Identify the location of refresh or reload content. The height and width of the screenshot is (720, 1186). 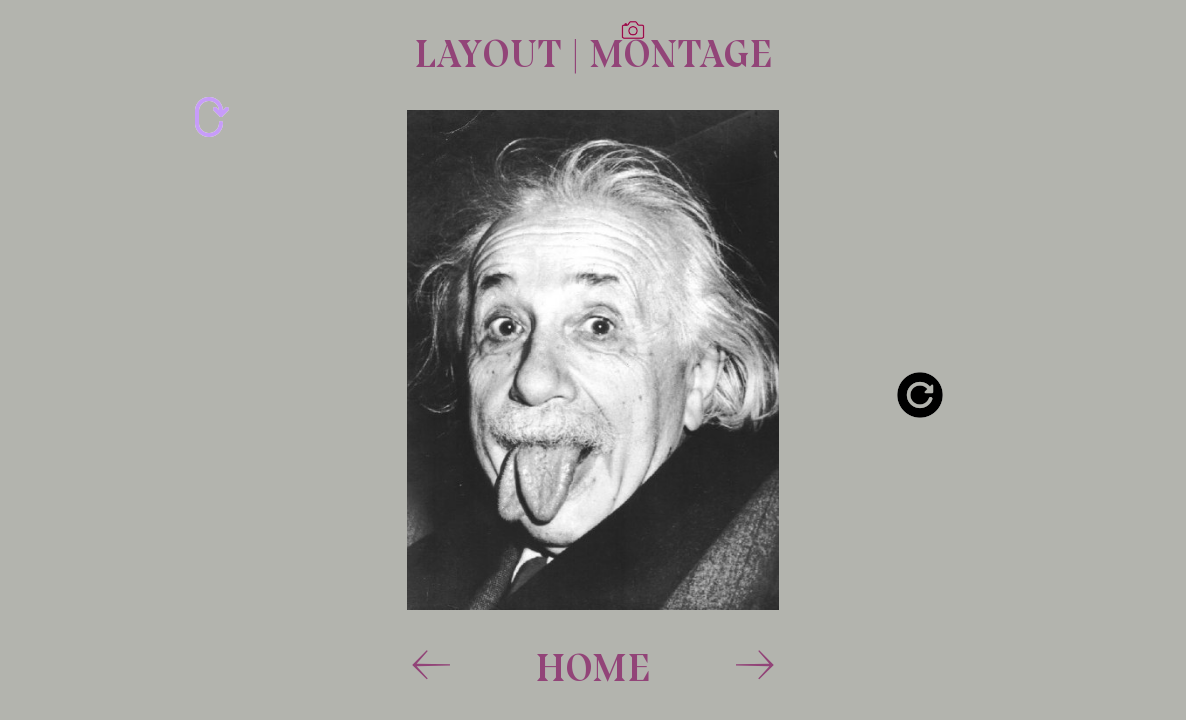
(920, 395).